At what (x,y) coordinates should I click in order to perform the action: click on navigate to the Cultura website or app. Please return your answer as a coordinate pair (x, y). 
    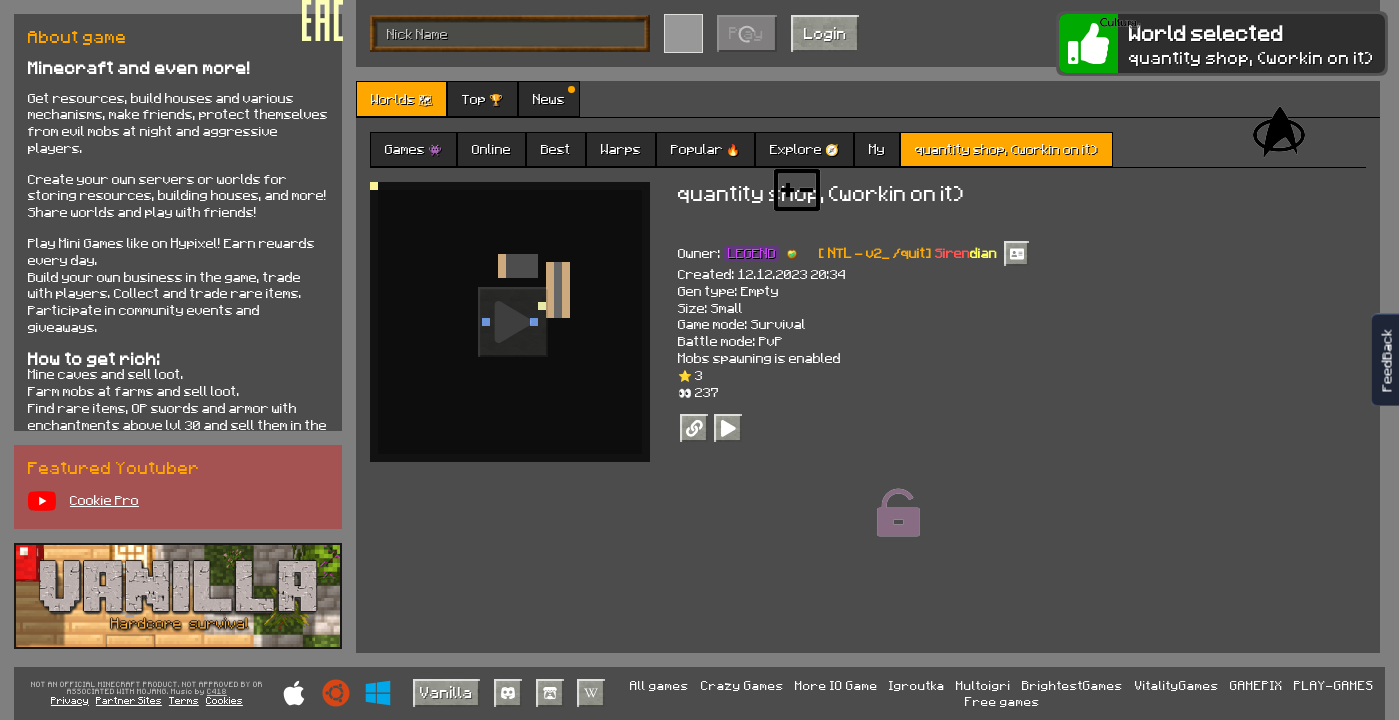
    Looking at the image, I should click on (1120, 23).